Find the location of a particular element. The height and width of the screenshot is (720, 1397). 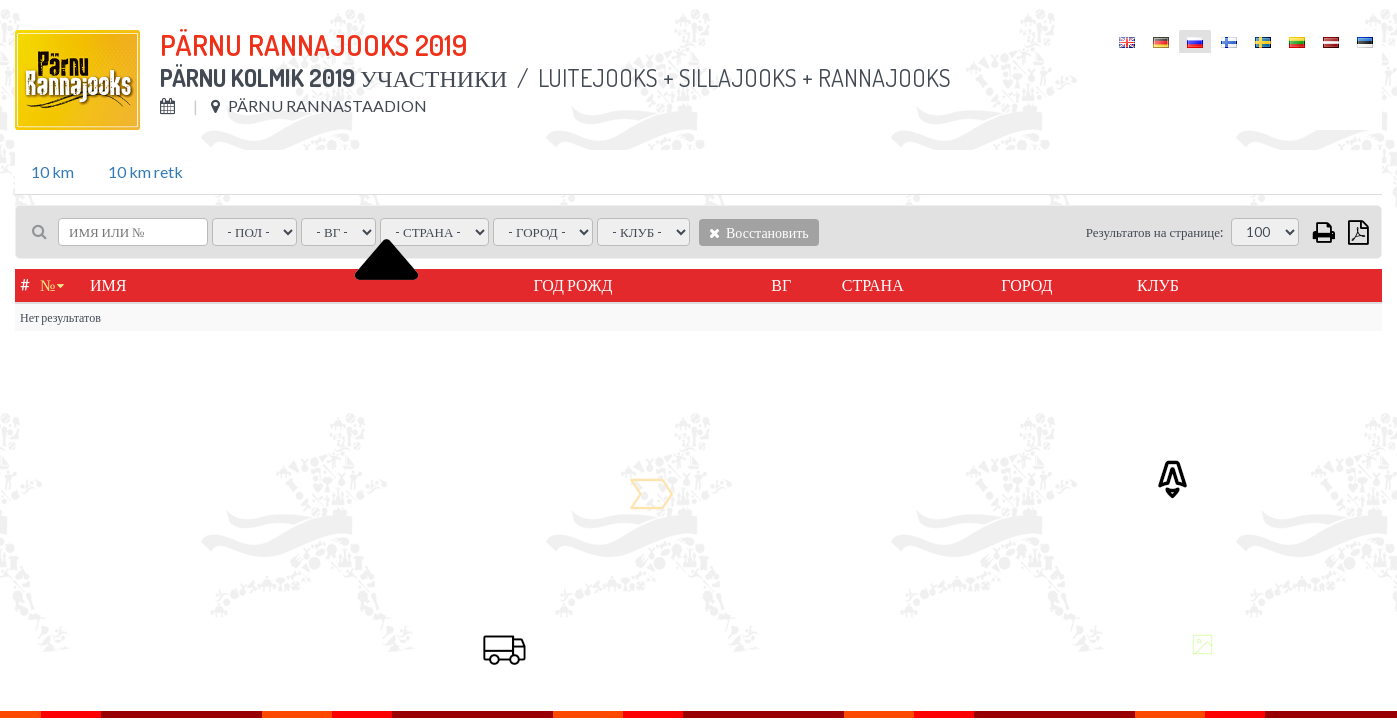

track your delivery status is located at coordinates (503, 648).